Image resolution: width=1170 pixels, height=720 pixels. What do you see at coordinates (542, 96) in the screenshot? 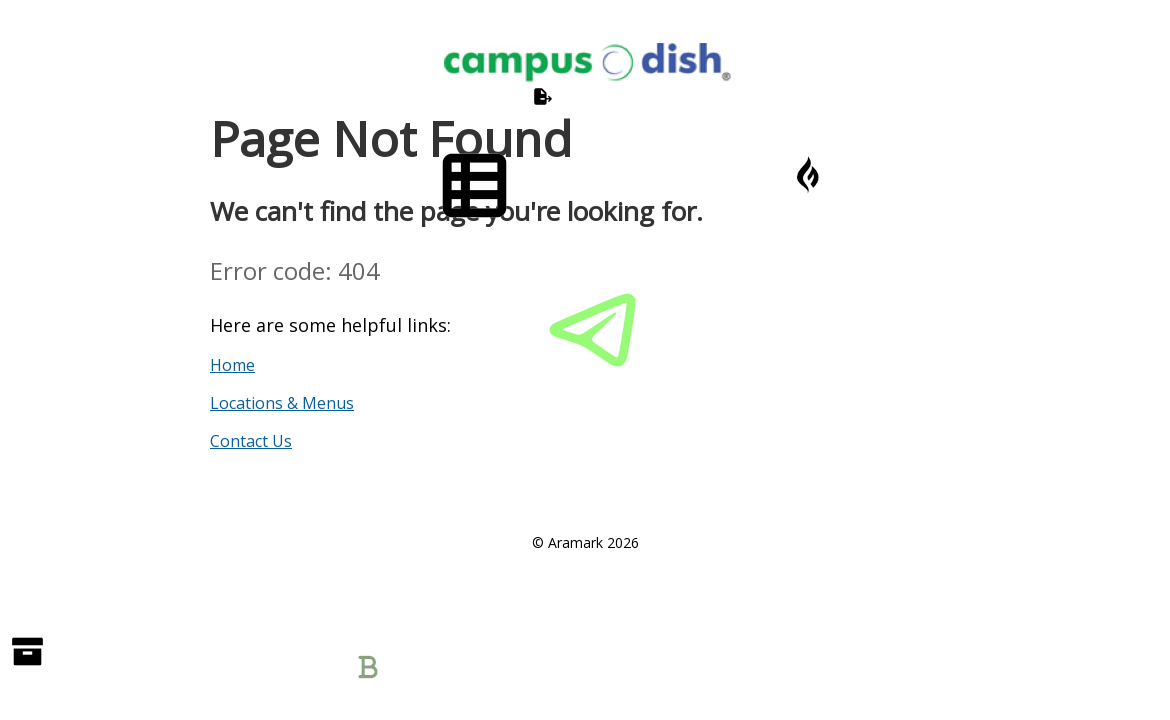
I see `export file or document` at bounding box center [542, 96].